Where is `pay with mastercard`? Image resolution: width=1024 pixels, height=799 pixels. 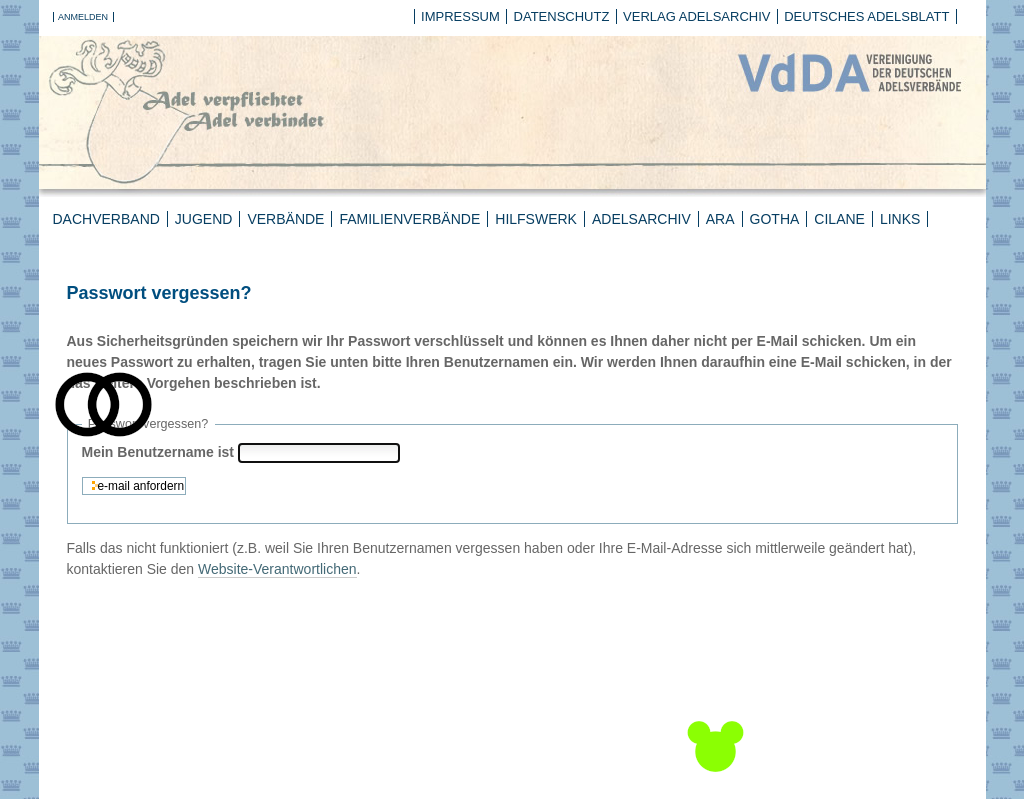
pay with mastercard is located at coordinates (103, 404).